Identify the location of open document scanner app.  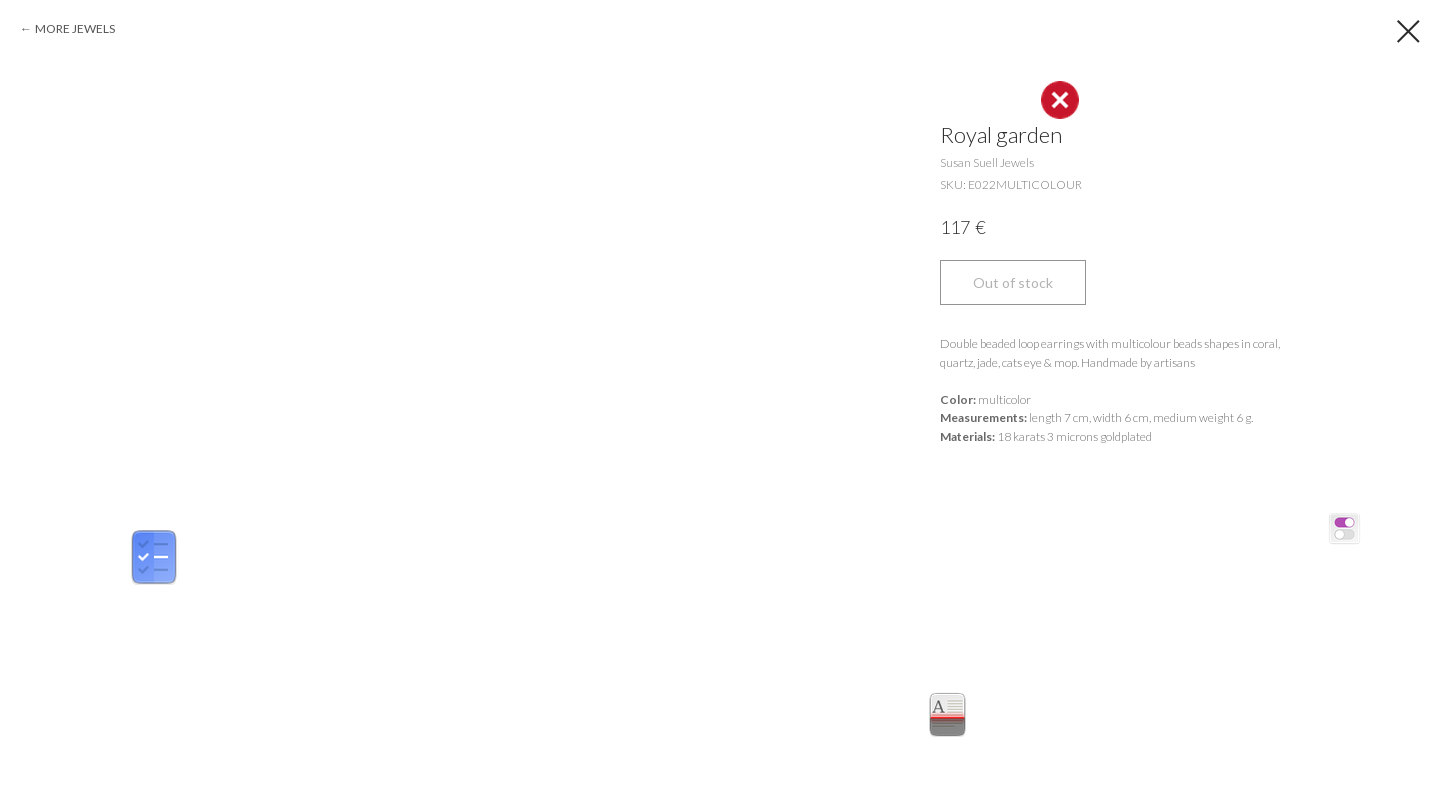
(947, 714).